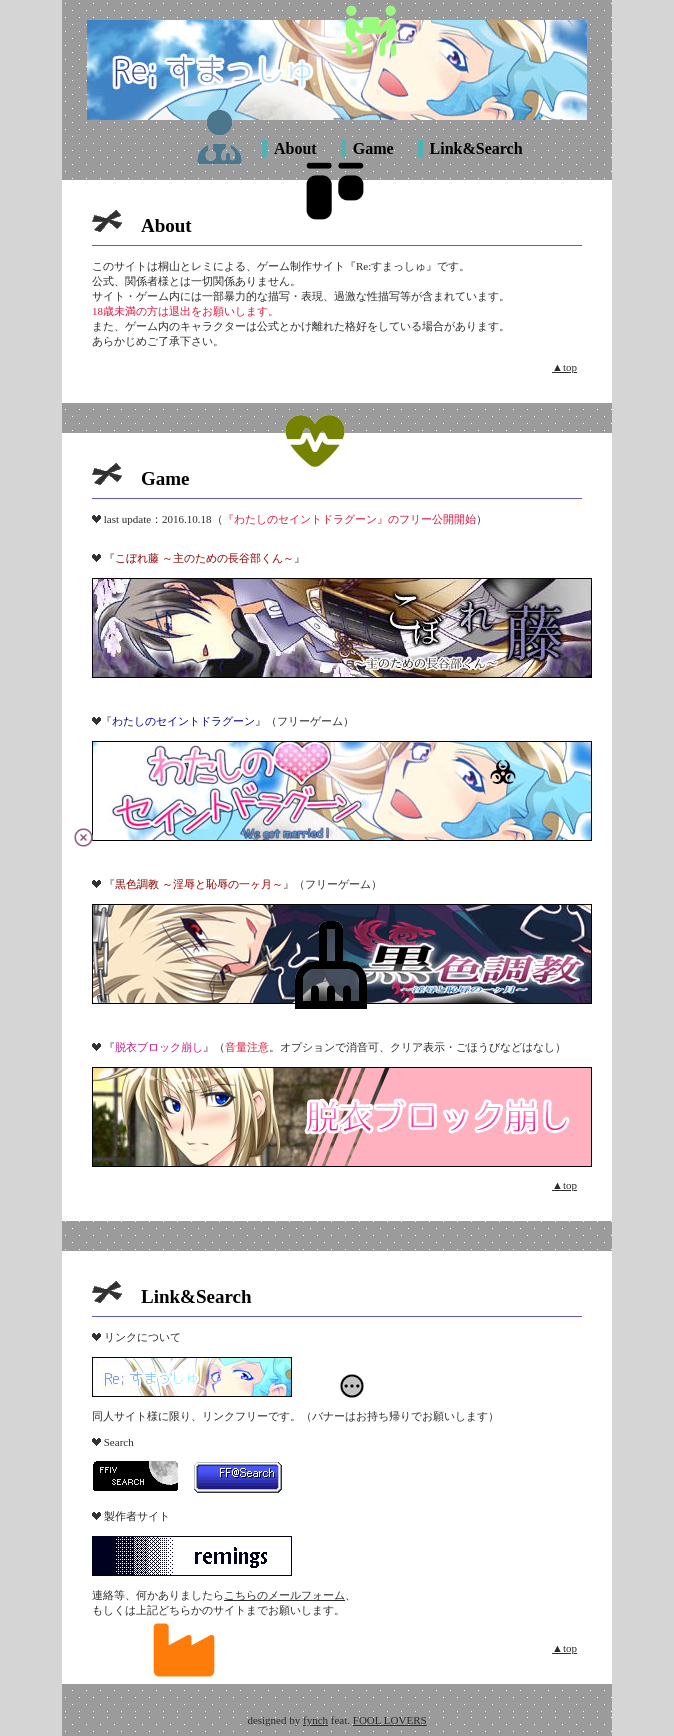 The image size is (674, 1736). Describe the element at coordinates (331, 965) in the screenshot. I see `access cleaning or housekeeping services` at that location.